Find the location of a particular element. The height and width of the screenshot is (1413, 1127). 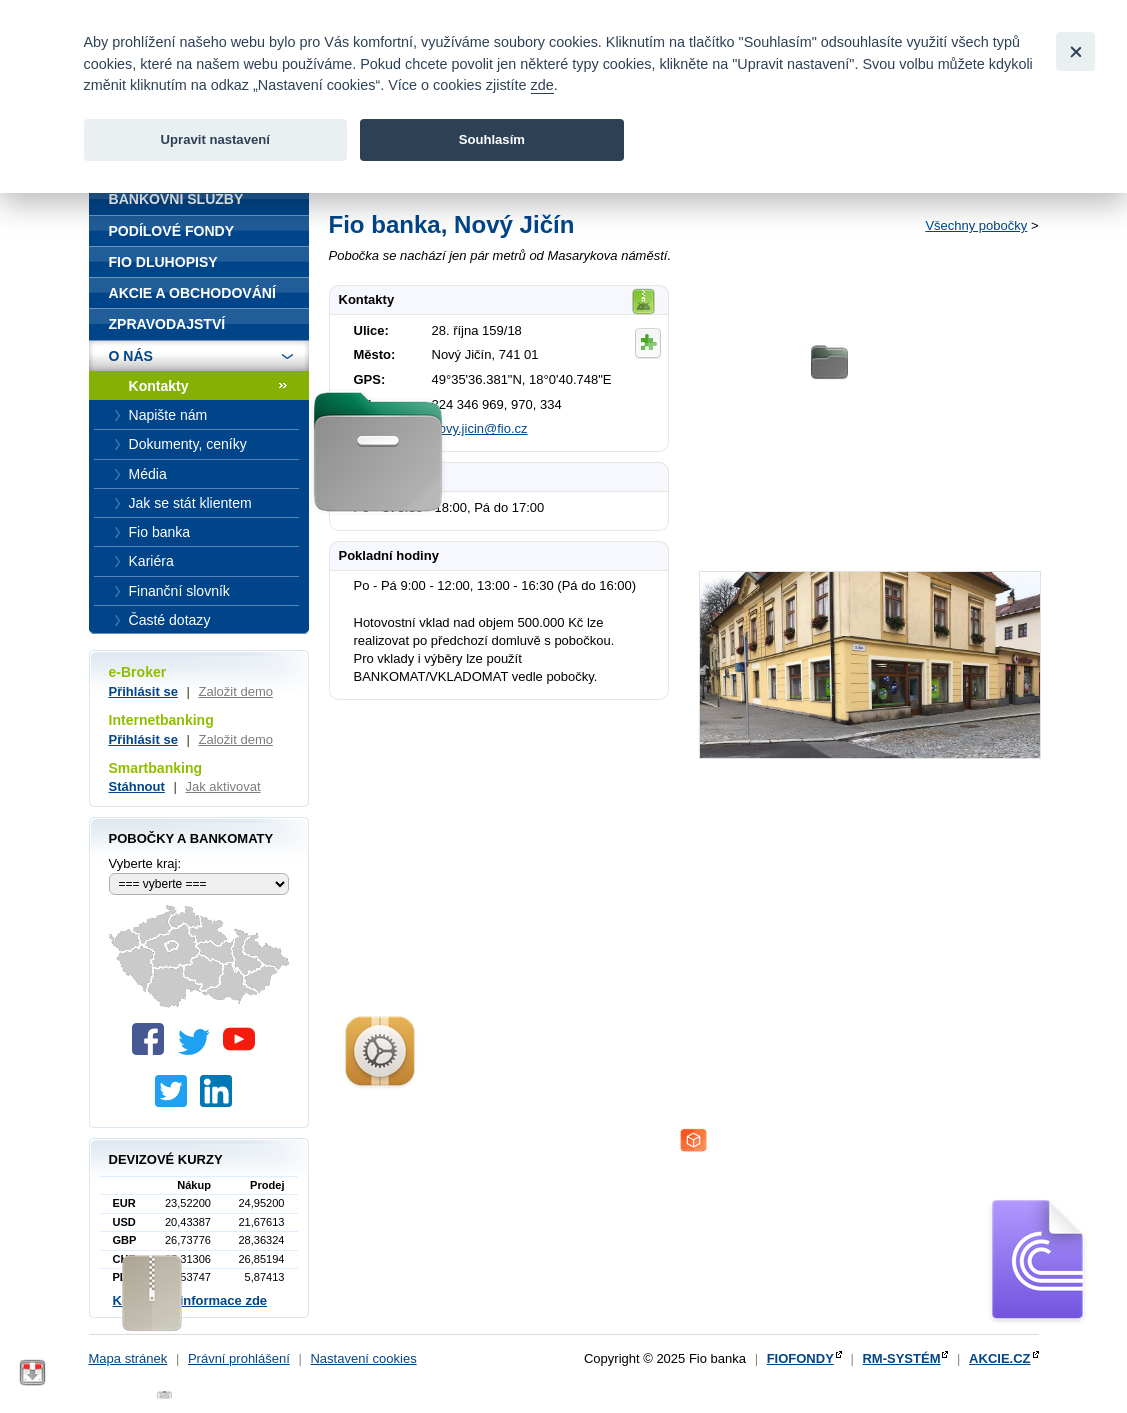

indicates a valid drop target for dragging files is located at coordinates (829, 361).